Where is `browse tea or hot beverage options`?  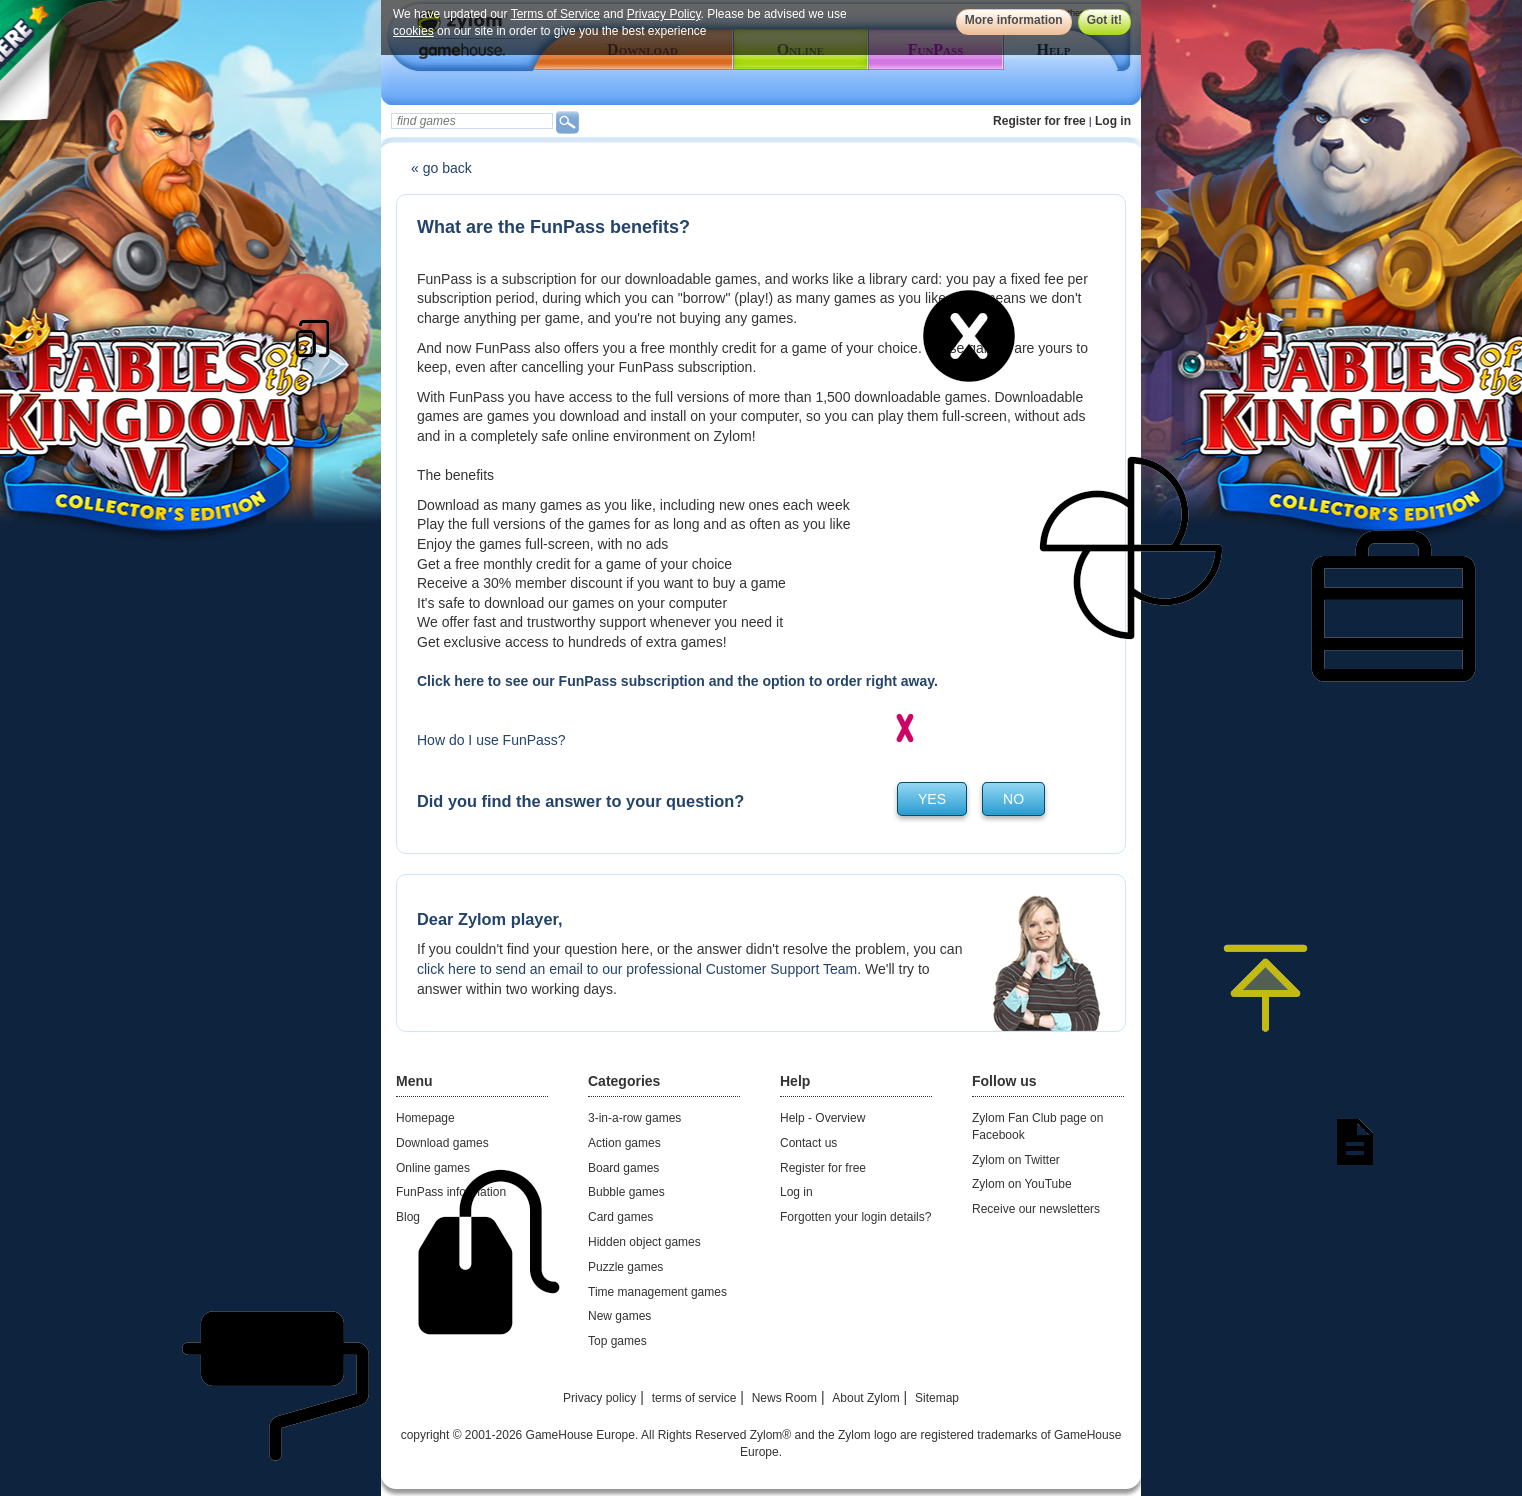 browse tea or hot beverage options is located at coordinates (483, 1258).